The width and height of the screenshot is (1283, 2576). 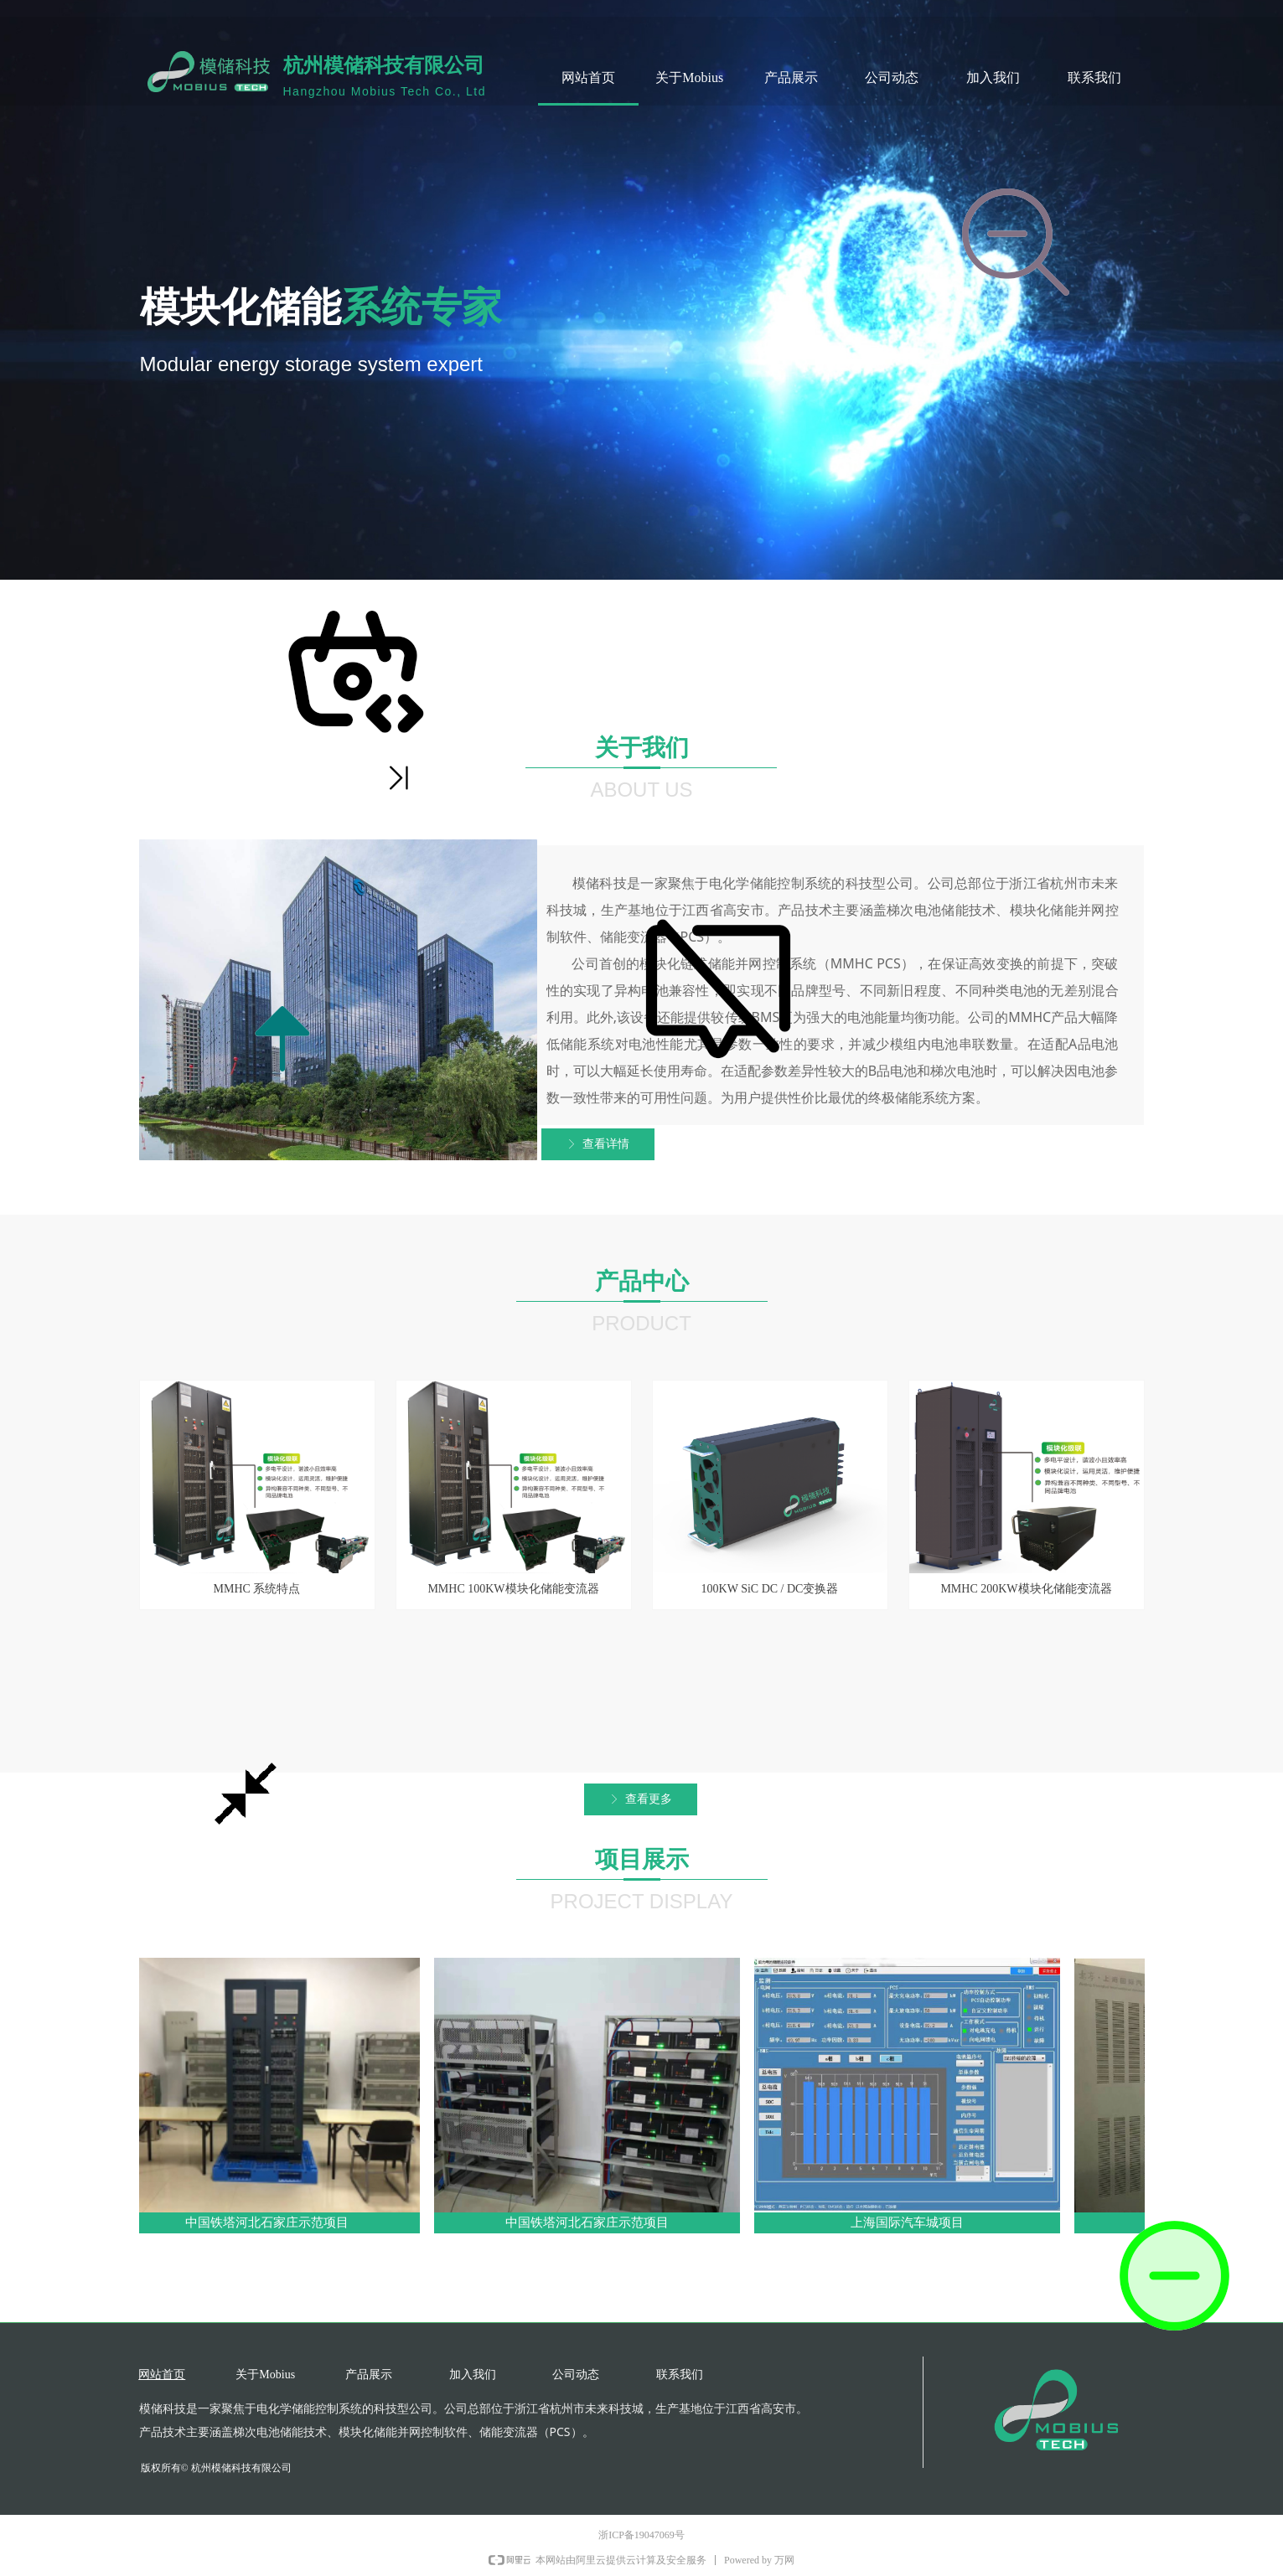 What do you see at coordinates (718, 986) in the screenshot?
I see `mute or disable chat notifications` at bounding box center [718, 986].